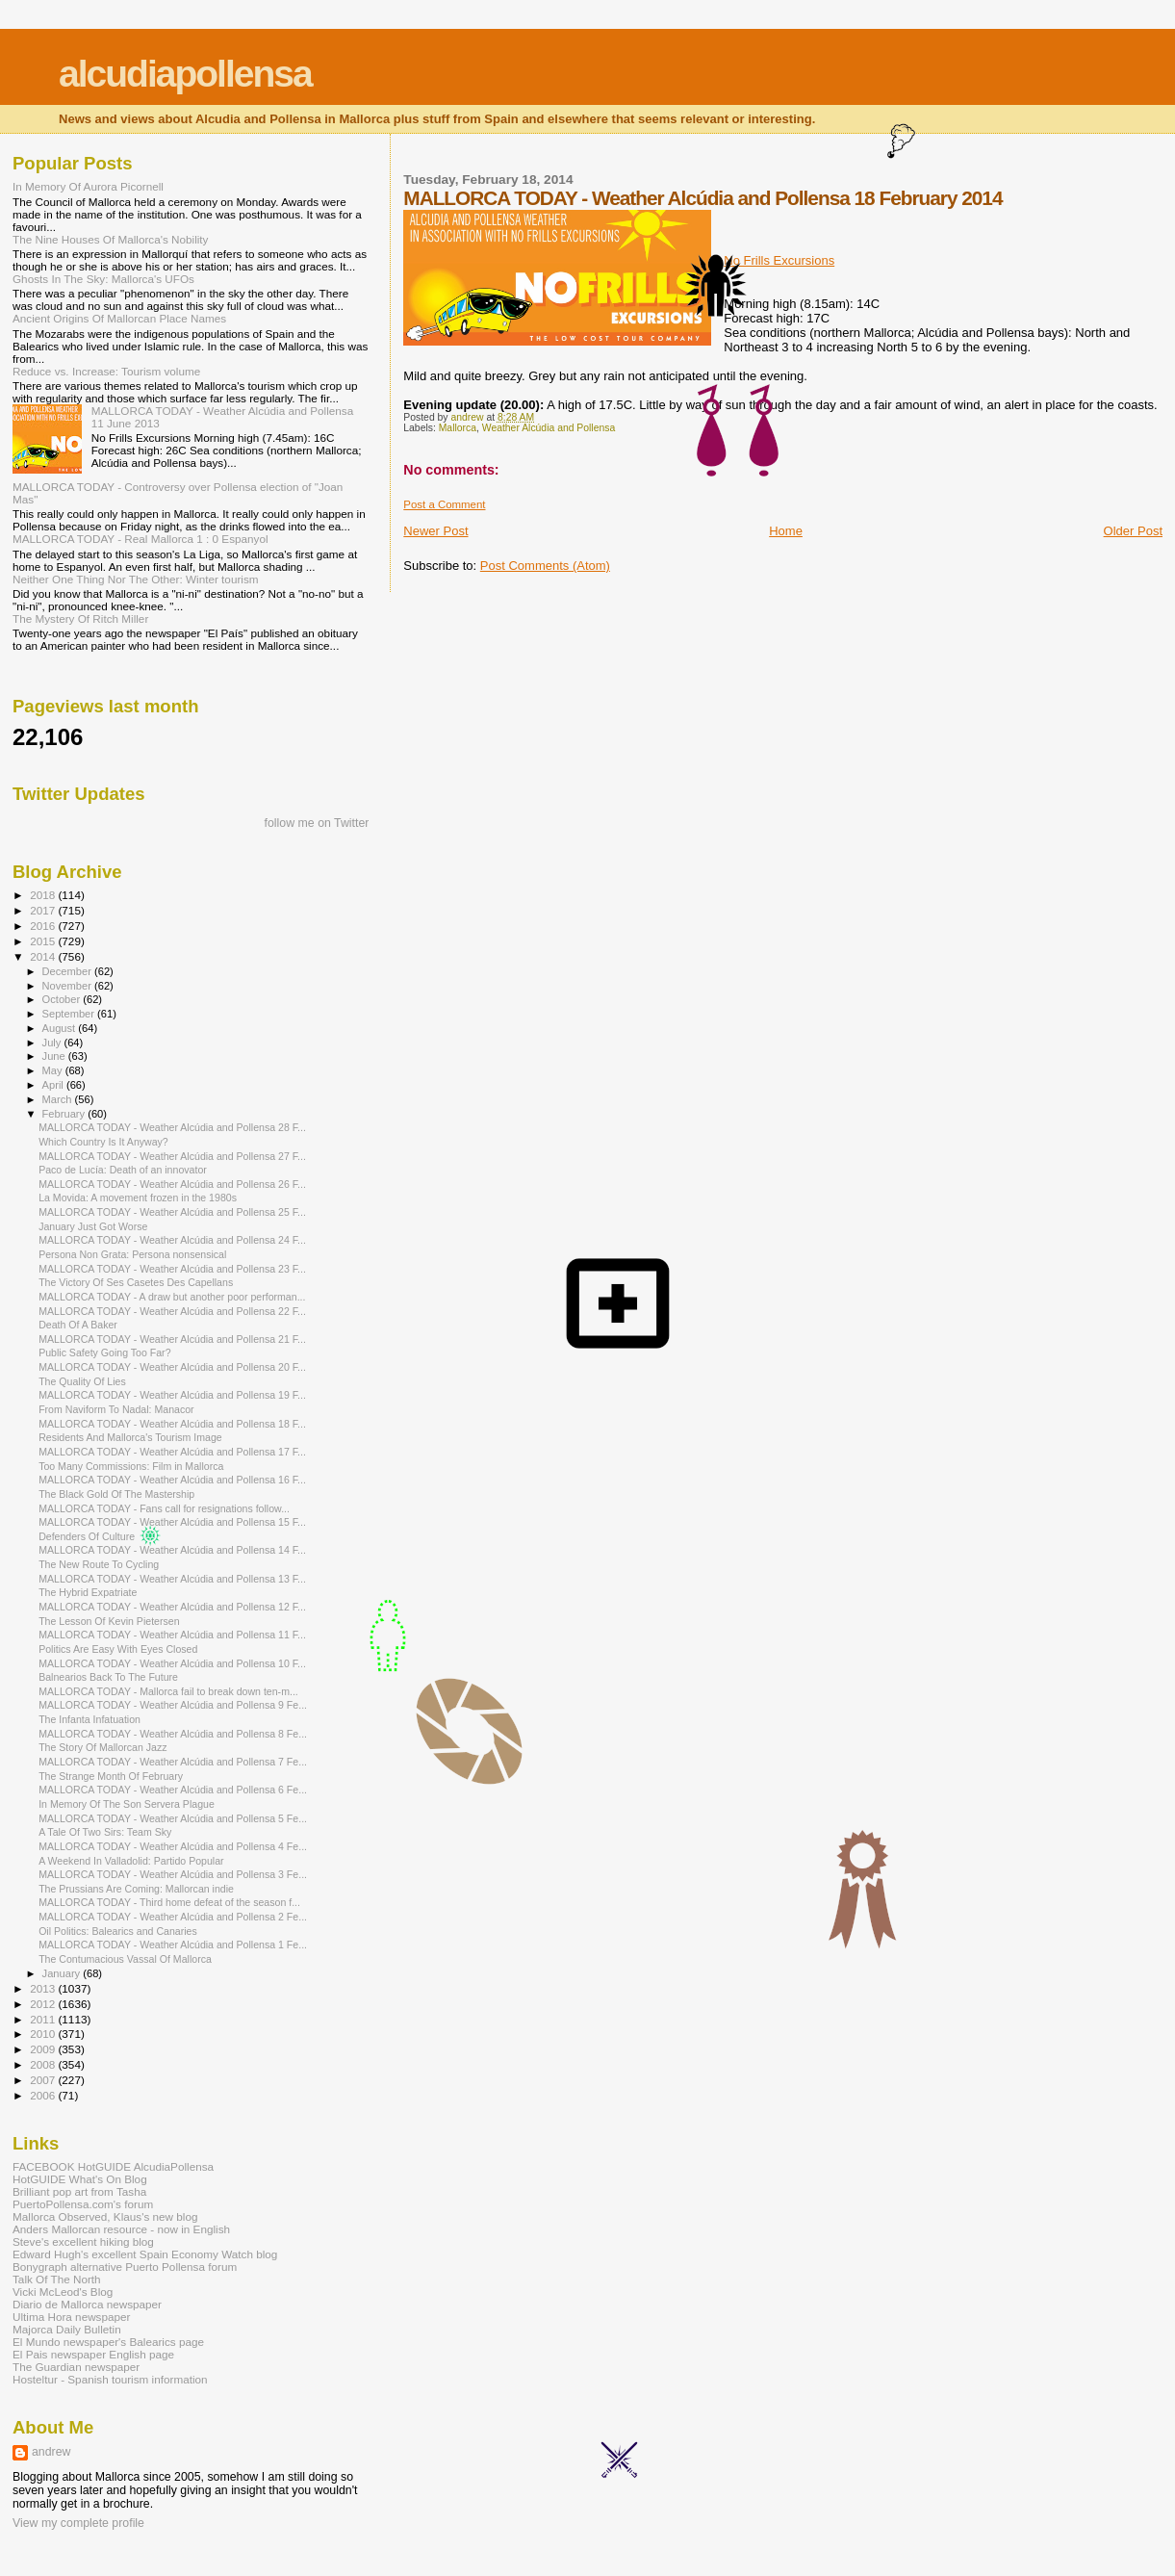  What do you see at coordinates (715, 285) in the screenshot?
I see `activate frost aura ability` at bounding box center [715, 285].